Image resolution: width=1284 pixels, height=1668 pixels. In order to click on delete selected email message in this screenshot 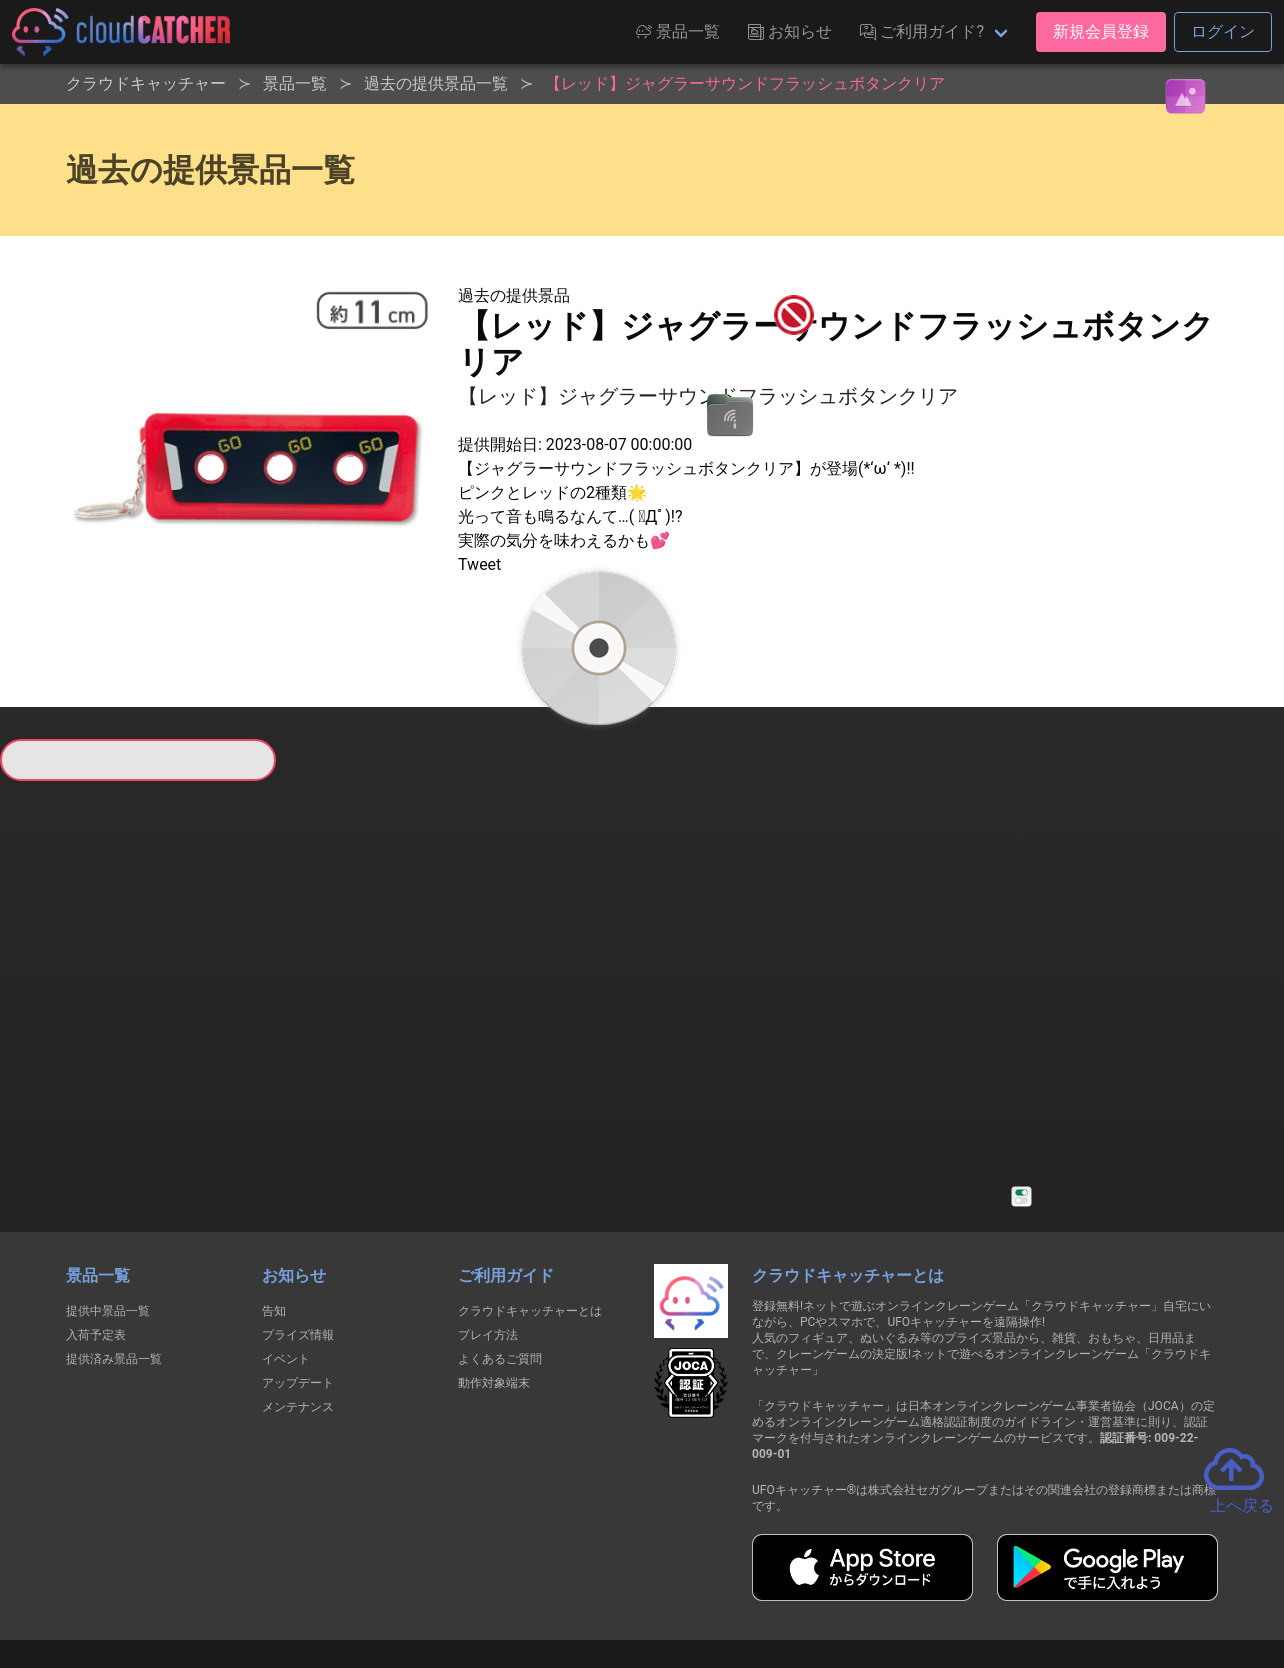, I will do `click(794, 315)`.